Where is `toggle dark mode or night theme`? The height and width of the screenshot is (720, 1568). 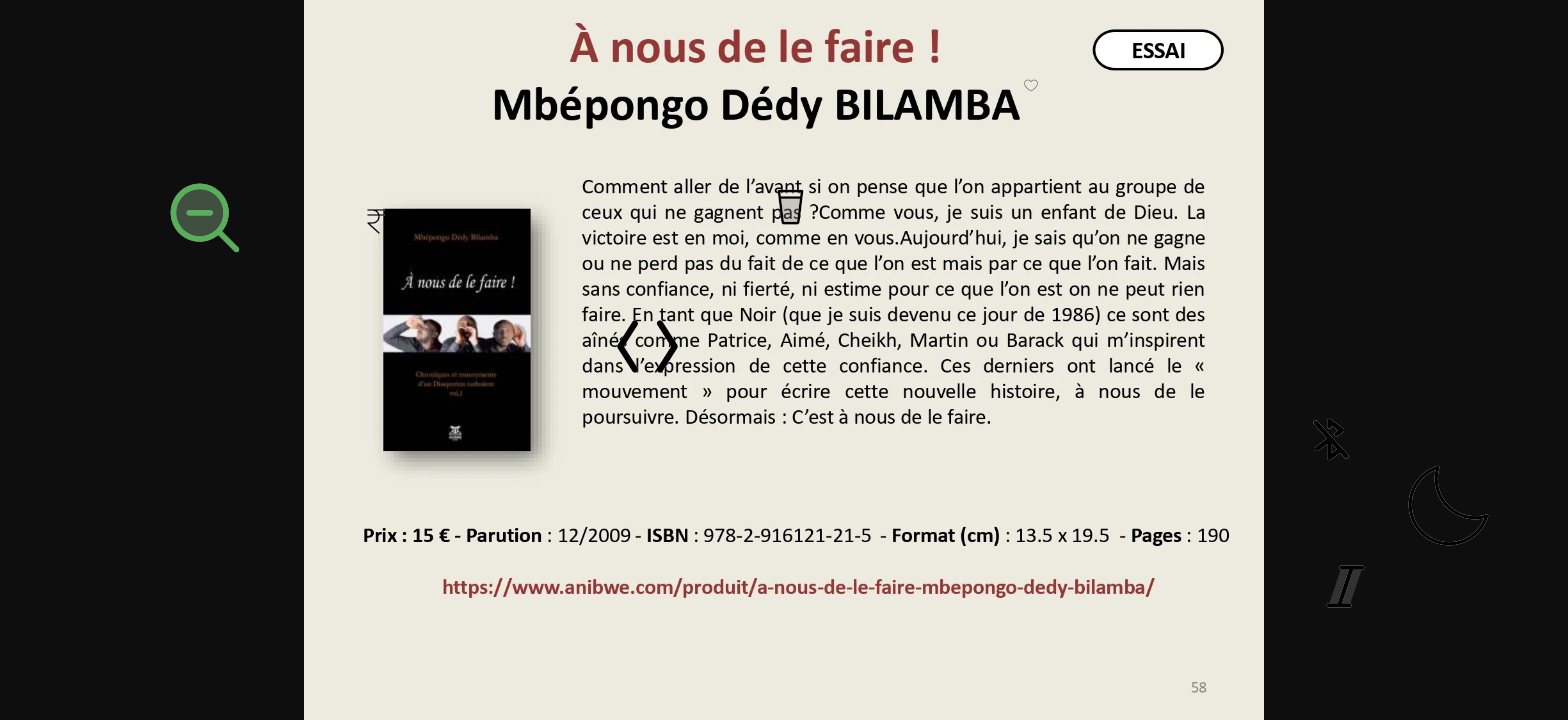
toggle dark mode or night theme is located at coordinates (1446, 508).